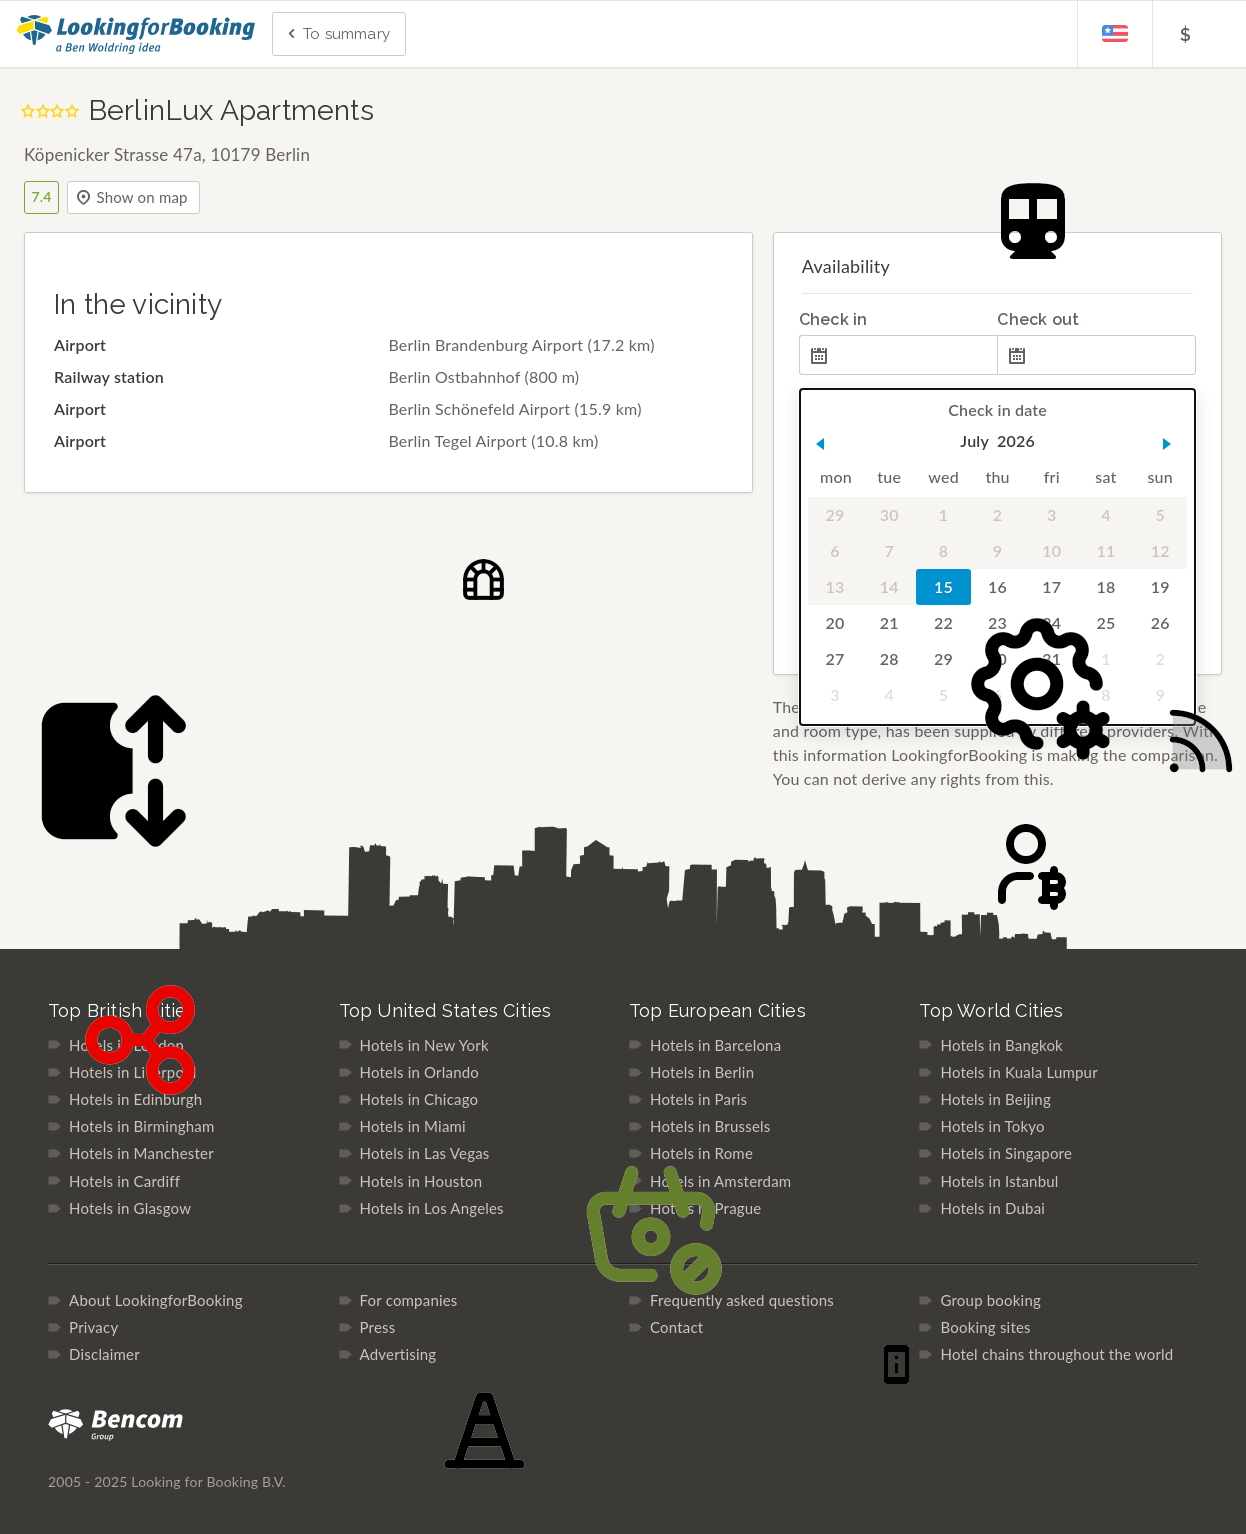 This screenshot has height=1534, width=1246. Describe the element at coordinates (140, 1040) in the screenshot. I see `view ripple (XRP) cryptocurrency balance` at that location.